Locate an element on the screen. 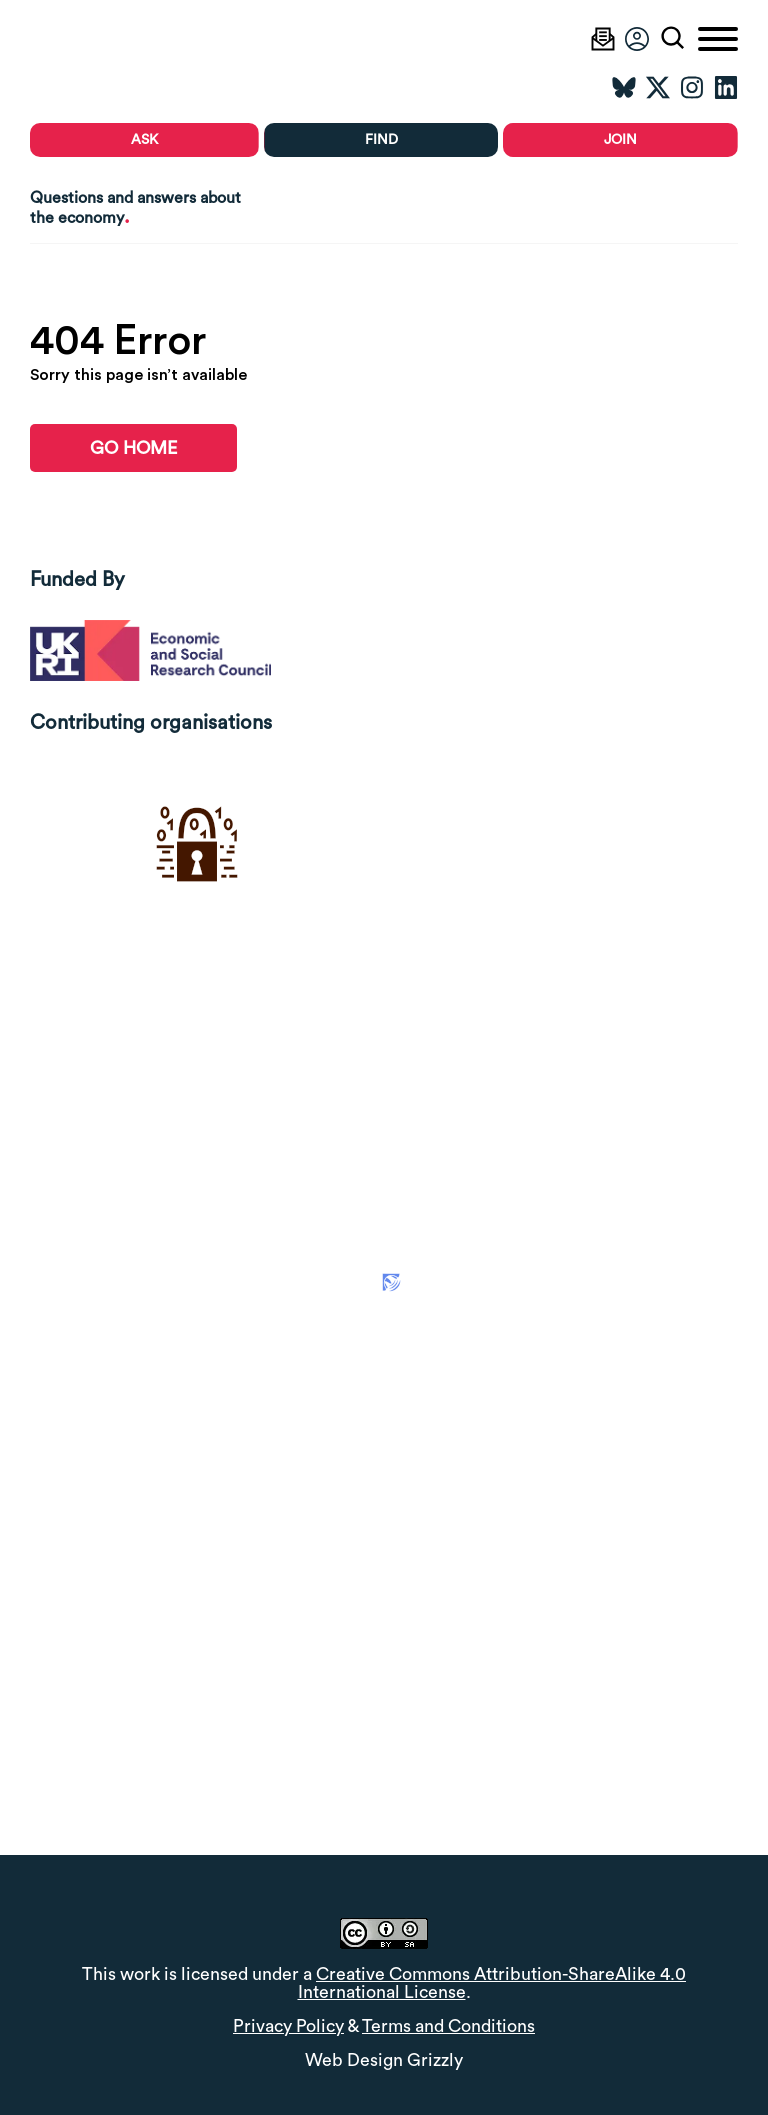  activate voice command or shout ability is located at coordinates (391, 1282).